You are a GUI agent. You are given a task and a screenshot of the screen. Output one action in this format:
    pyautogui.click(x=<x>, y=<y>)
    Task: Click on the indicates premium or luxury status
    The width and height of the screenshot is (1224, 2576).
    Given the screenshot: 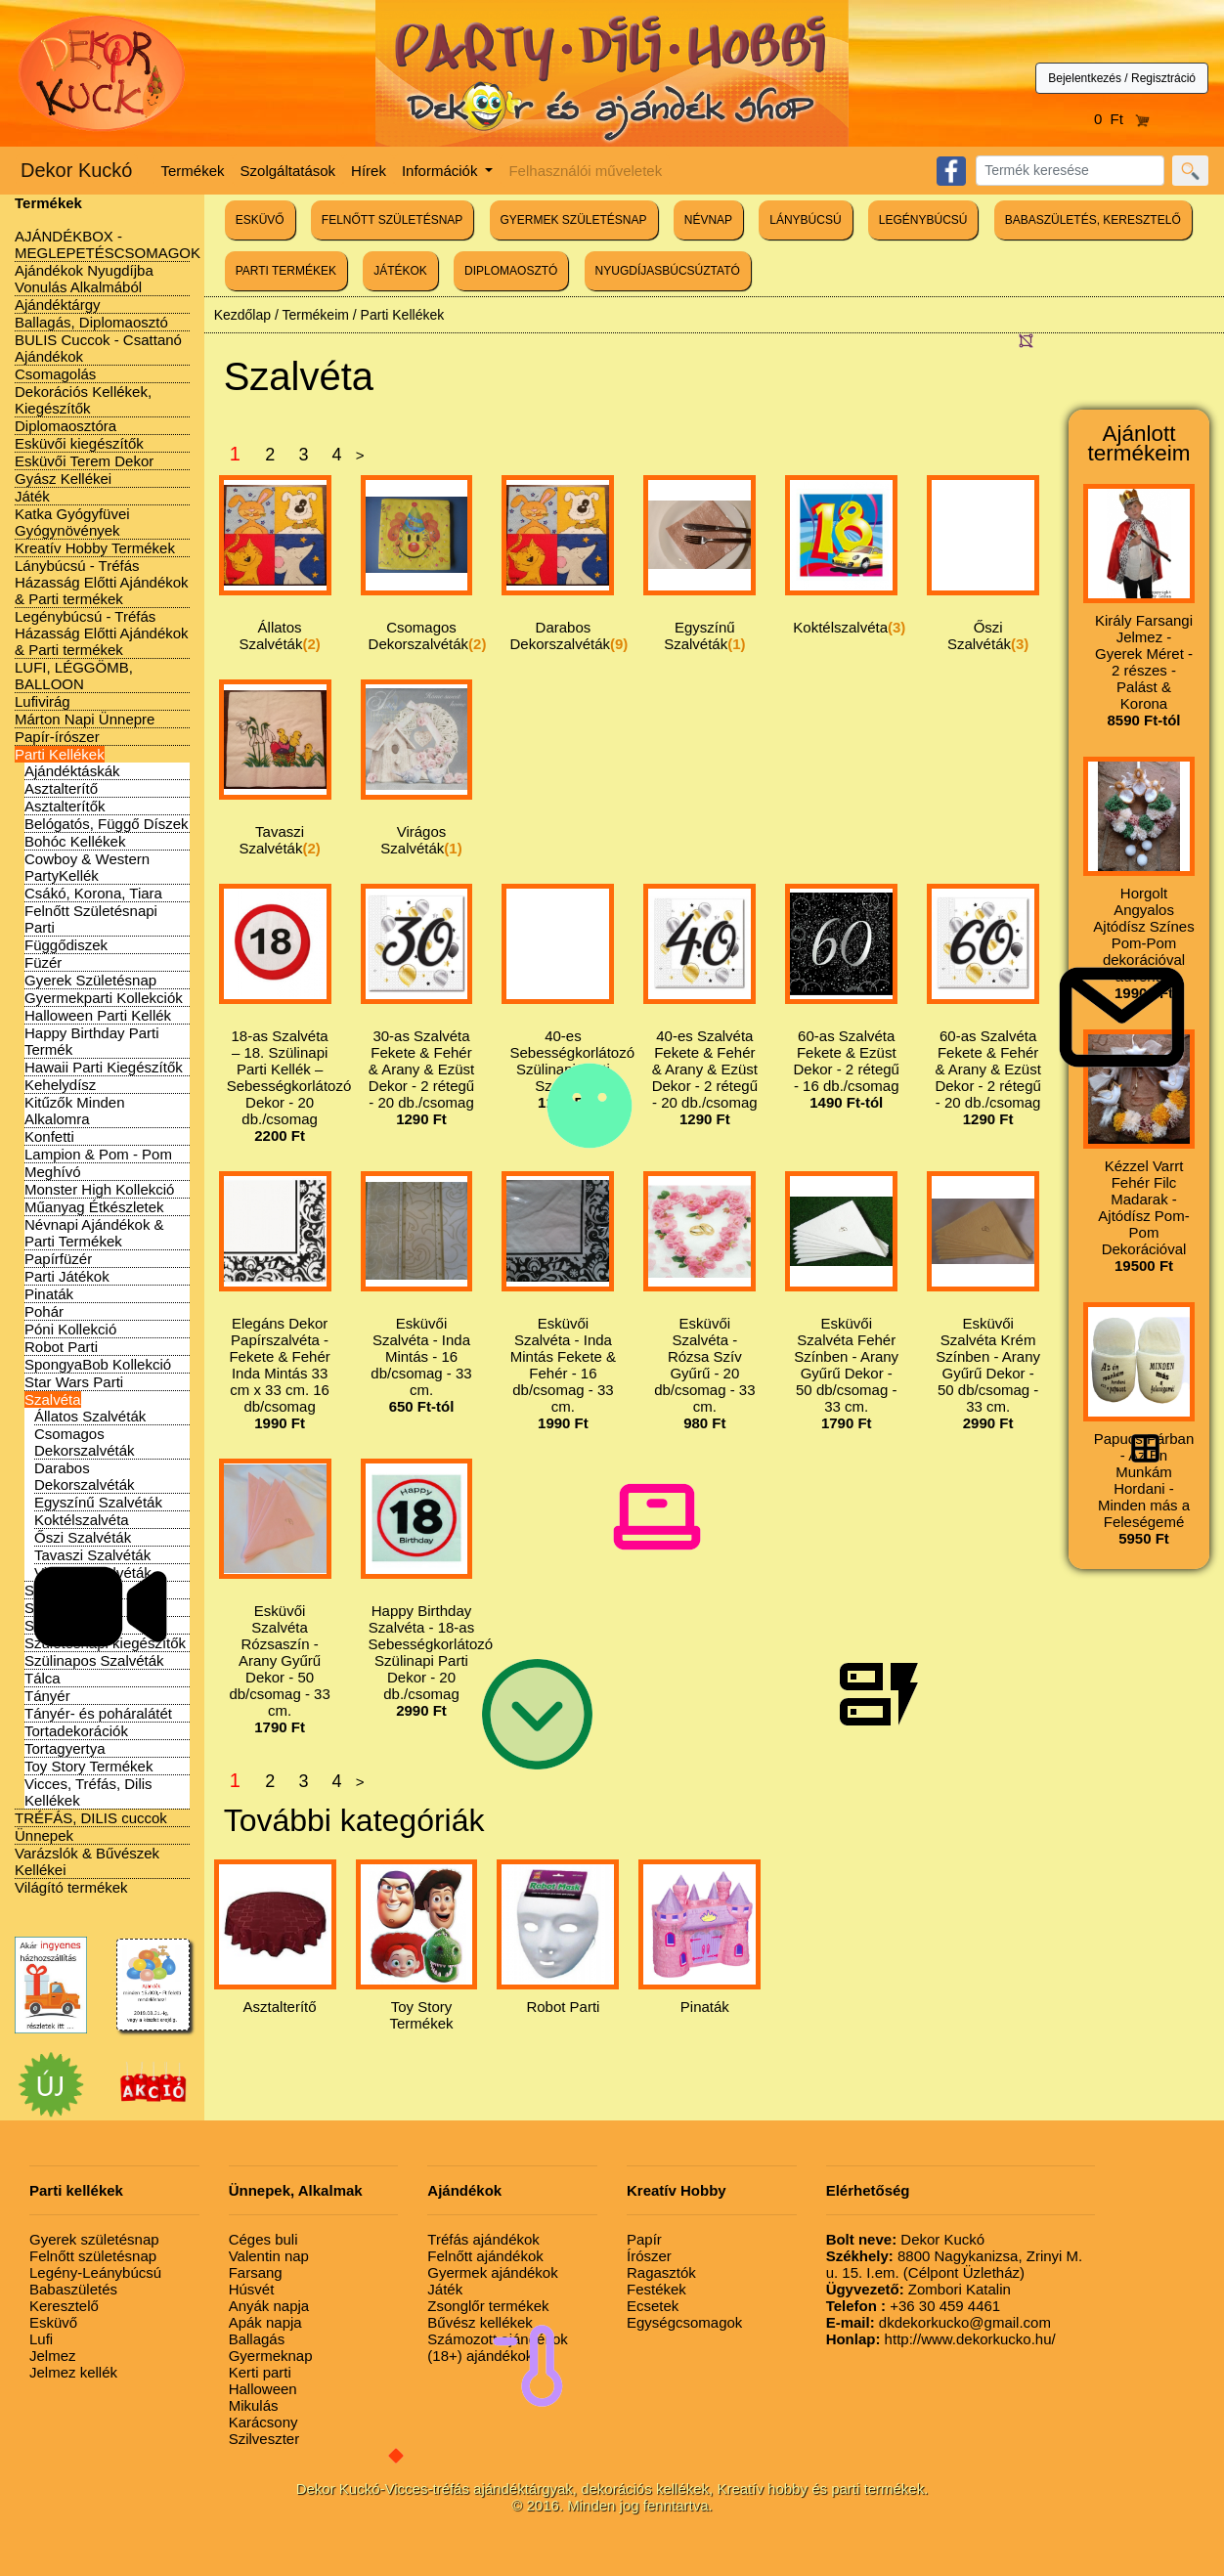 What is the action you would take?
    pyautogui.click(x=396, y=2456)
    